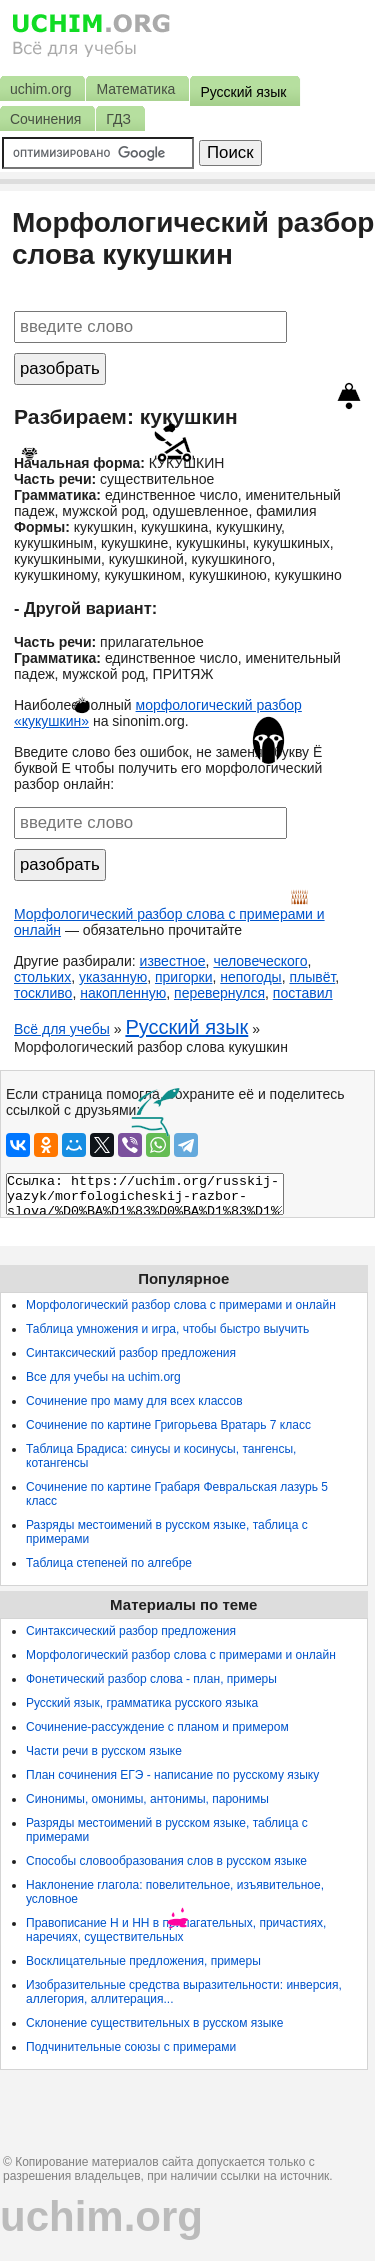  I want to click on indicates a crushing or weight-based attack in a game, so click(349, 396).